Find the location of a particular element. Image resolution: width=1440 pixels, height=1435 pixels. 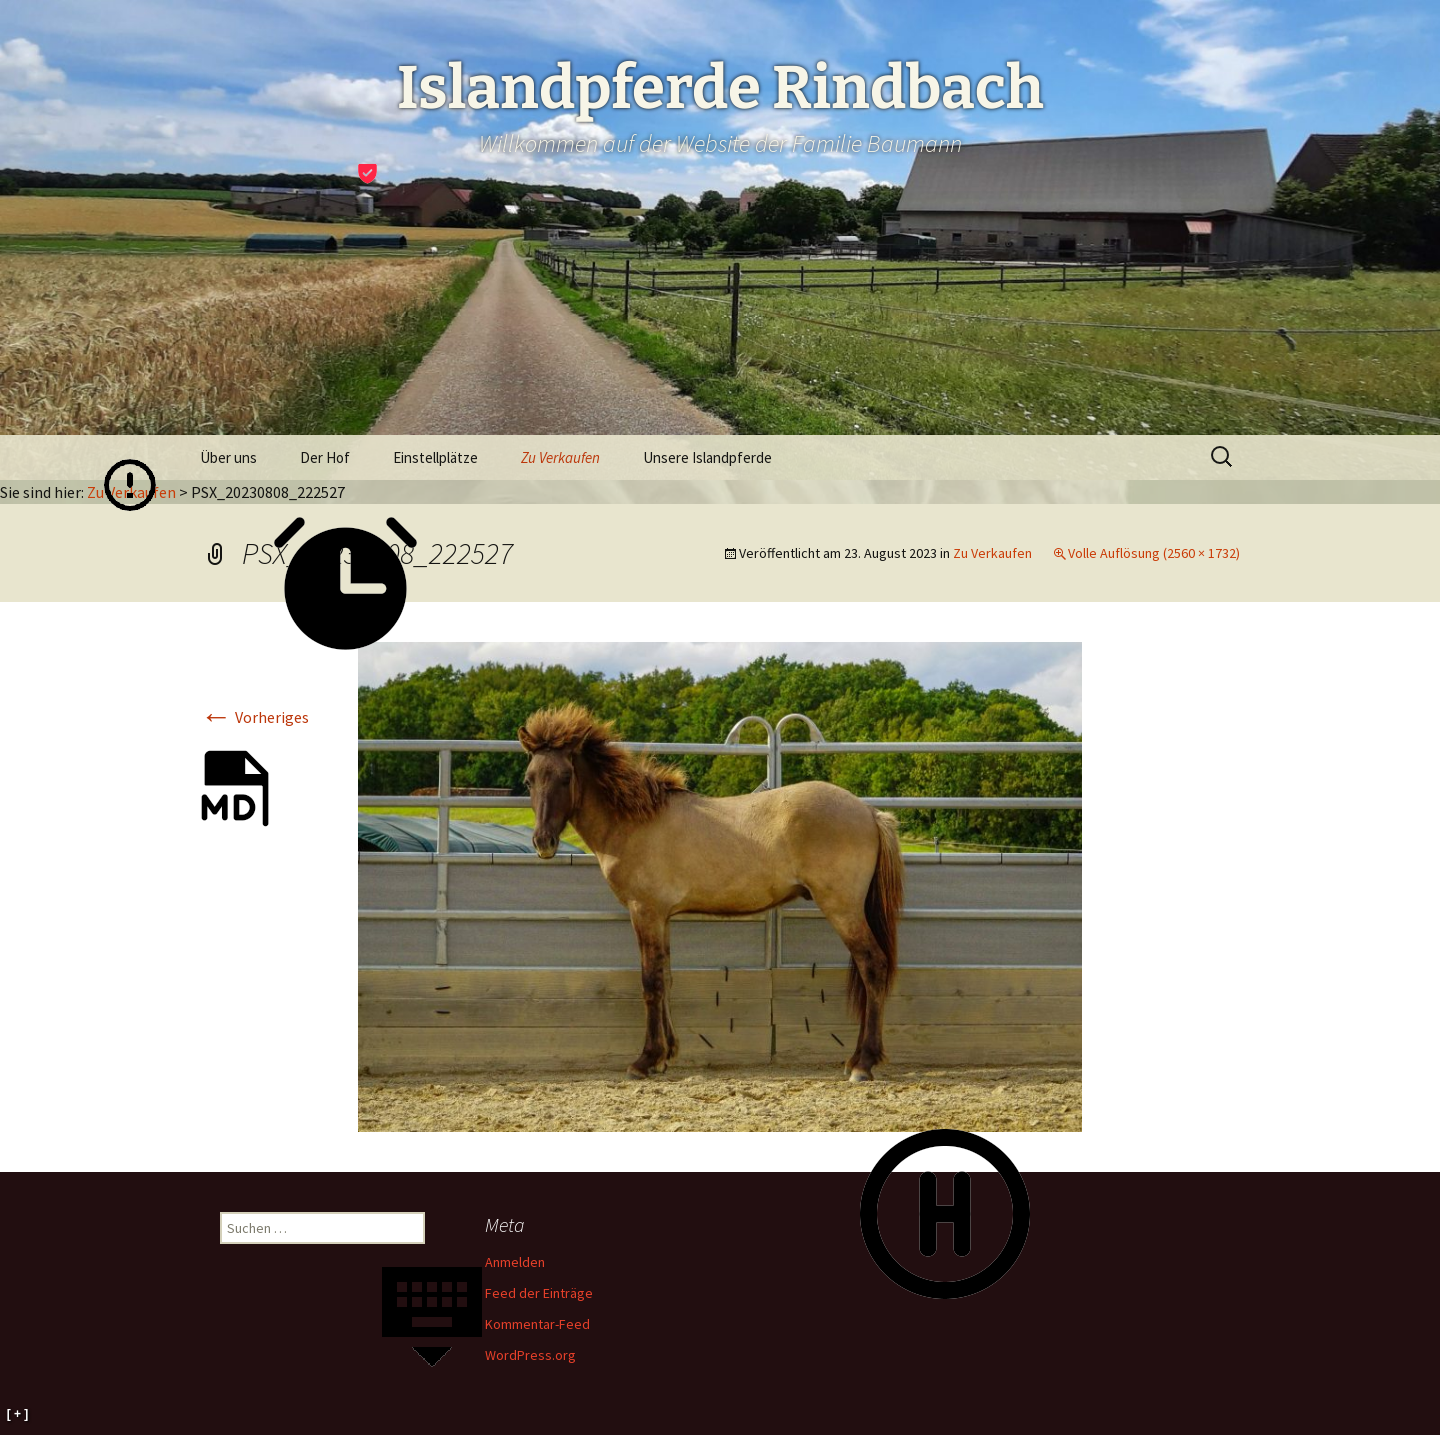

open a markdown file is located at coordinates (236, 788).